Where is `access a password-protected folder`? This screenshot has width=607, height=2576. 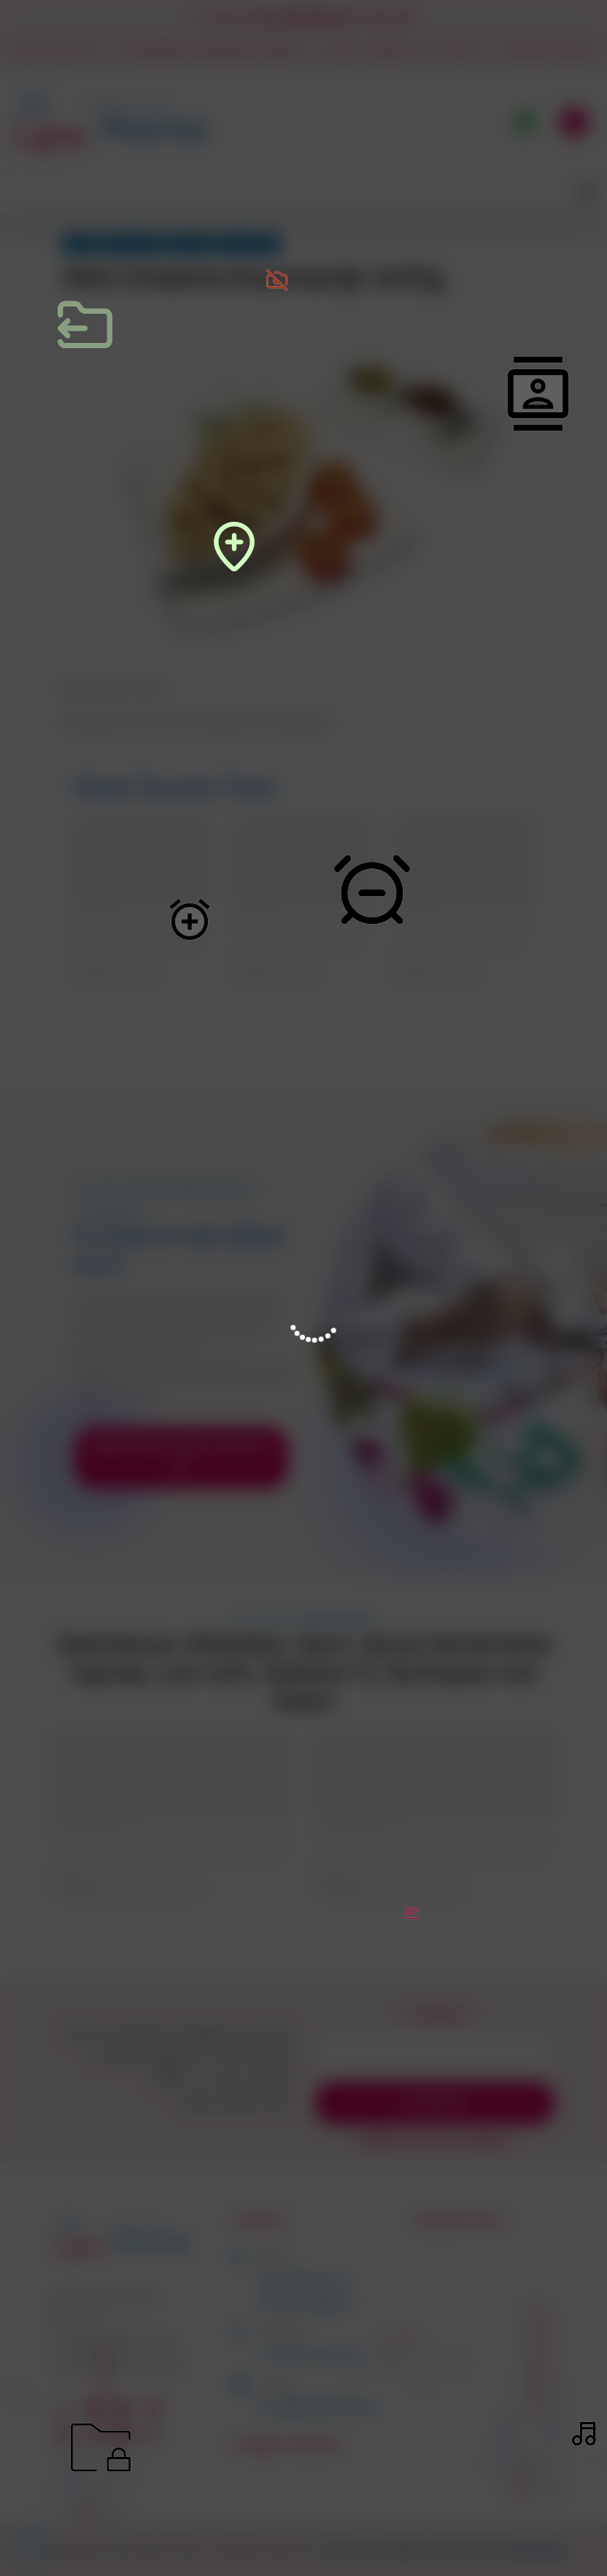
access a password-protected folder is located at coordinates (101, 2446).